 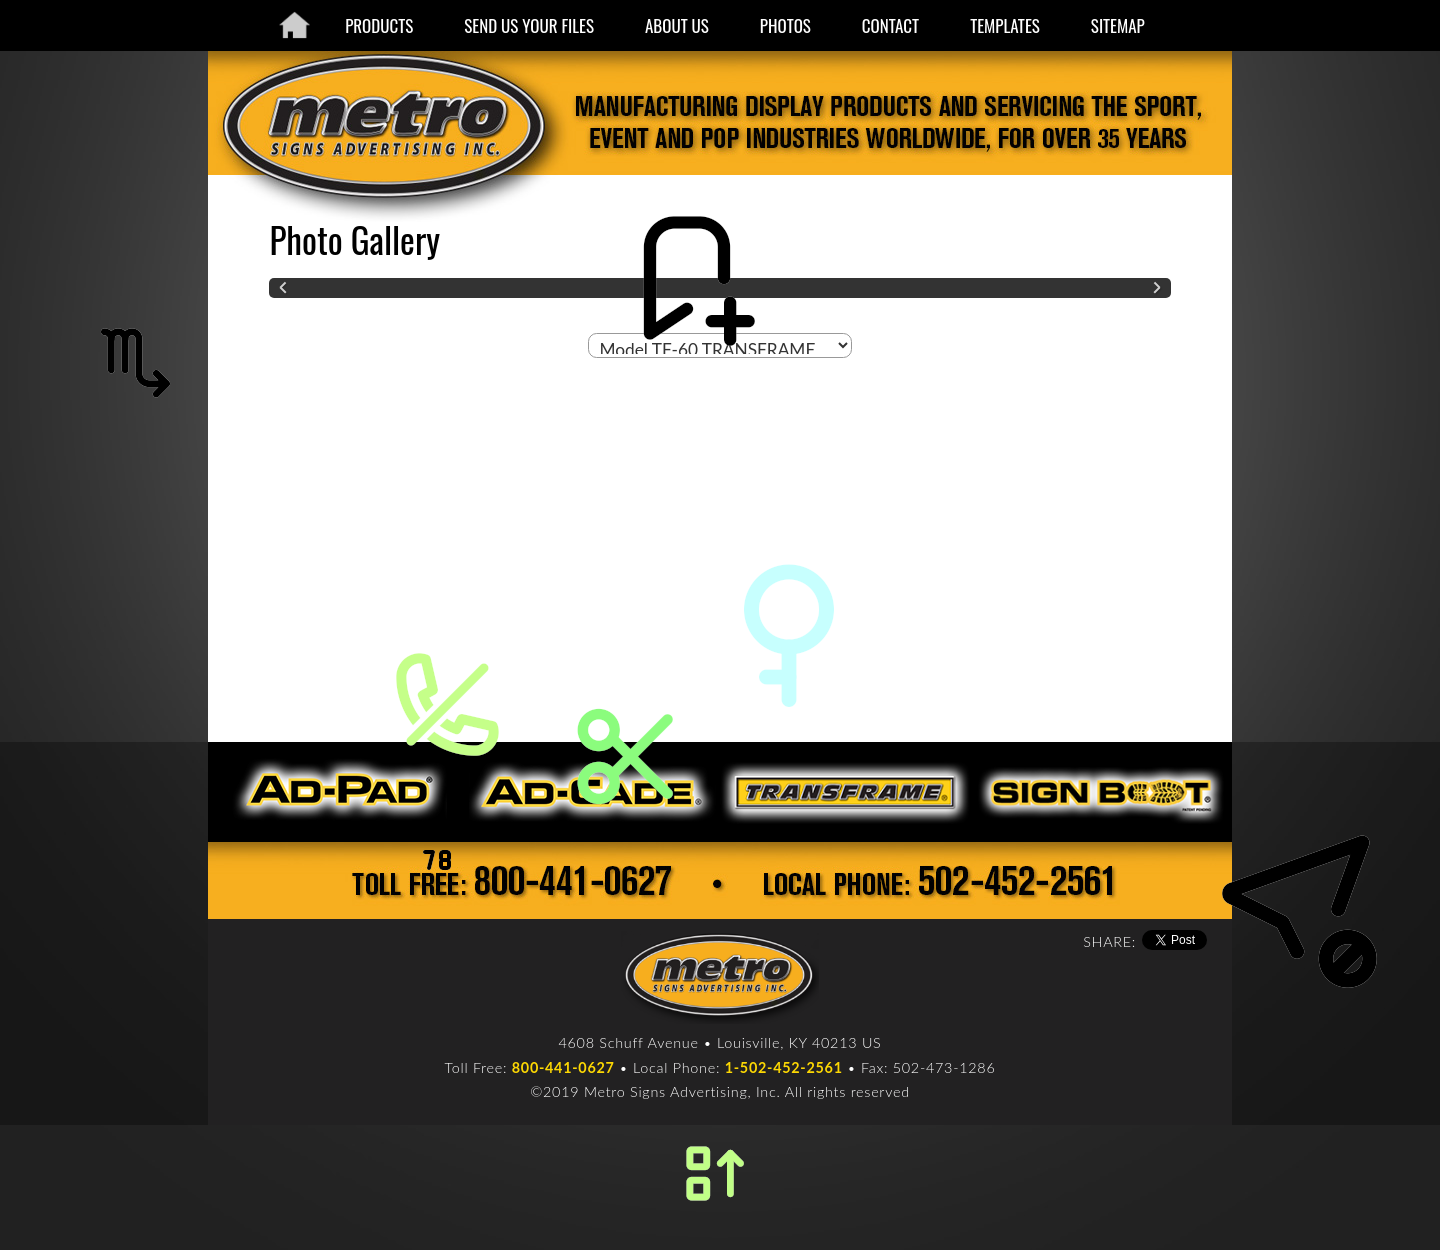 What do you see at coordinates (437, 860) in the screenshot?
I see `indicates item number 78 in a list or sequence` at bounding box center [437, 860].